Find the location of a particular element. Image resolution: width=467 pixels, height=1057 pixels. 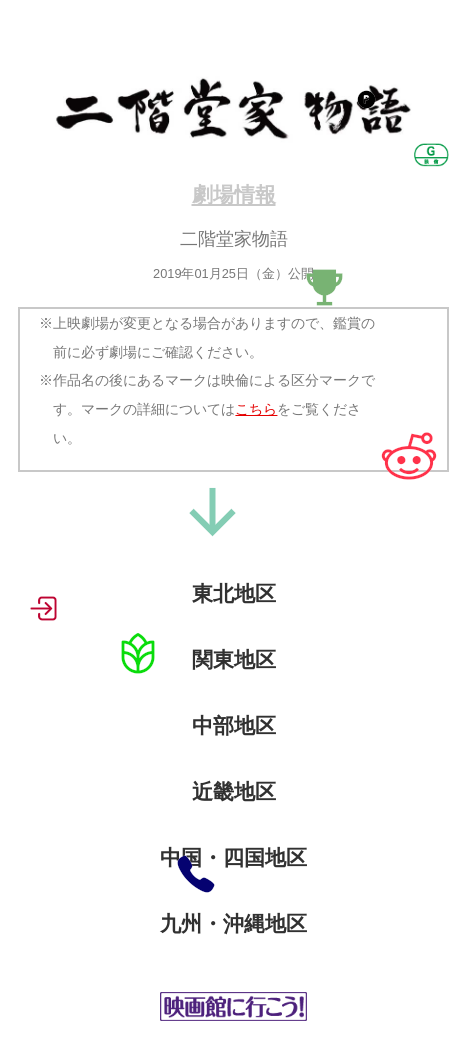

filter by grain or wheat products is located at coordinates (138, 654).